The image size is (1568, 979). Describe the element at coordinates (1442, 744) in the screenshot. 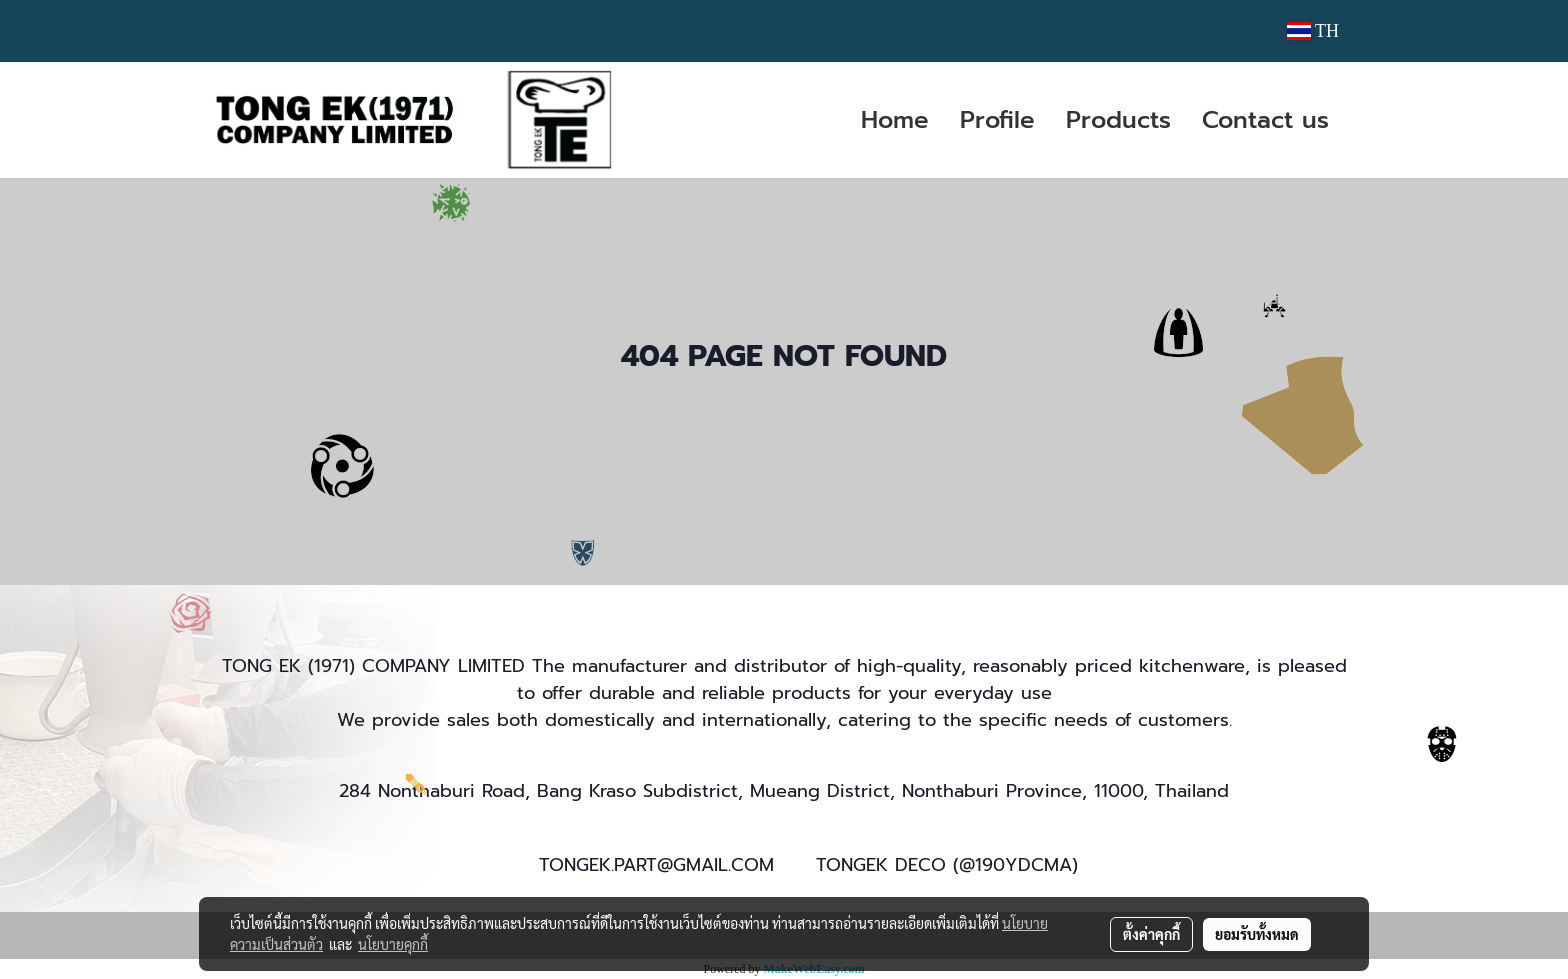

I see `hockey mask icon for horror or slasher game genre` at that location.